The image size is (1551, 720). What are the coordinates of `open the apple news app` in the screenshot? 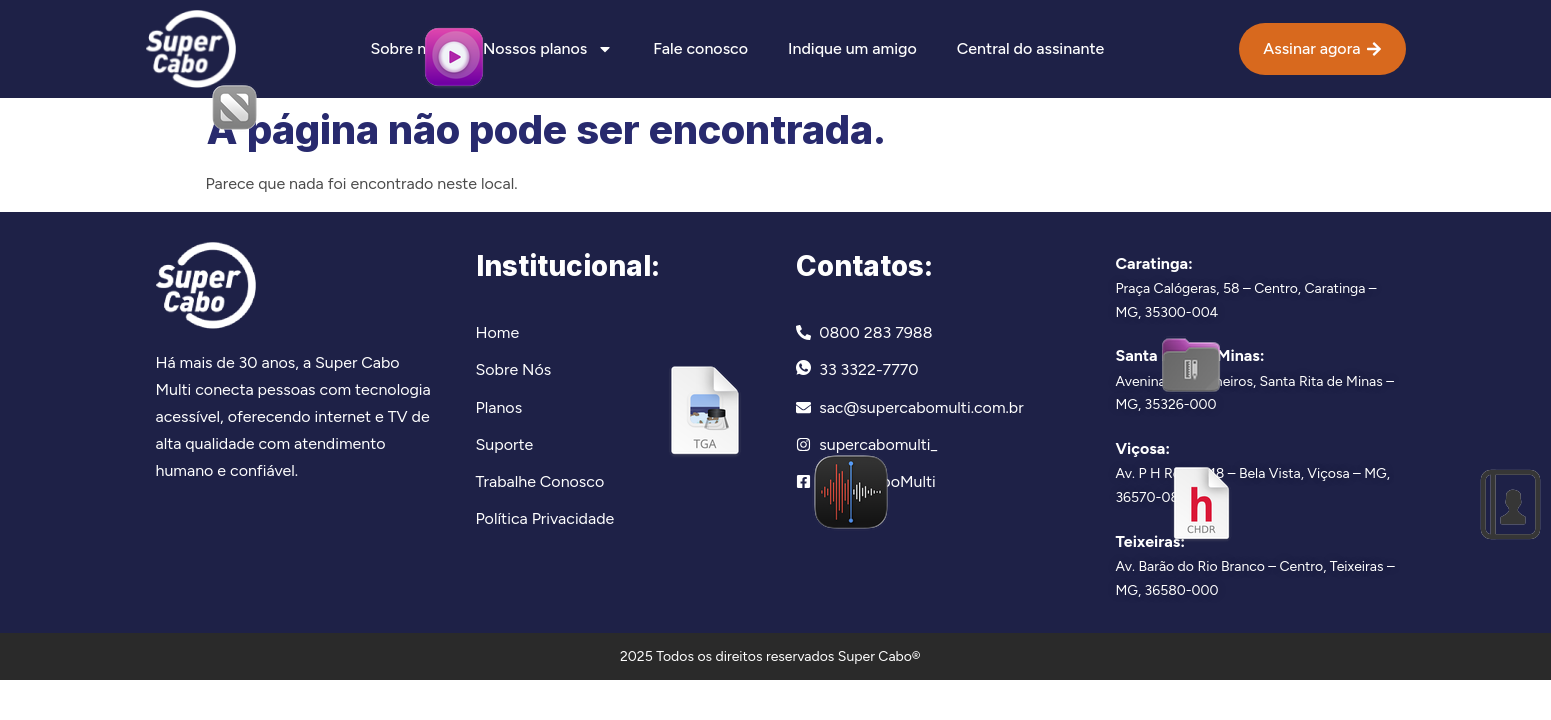 It's located at (234, 107).